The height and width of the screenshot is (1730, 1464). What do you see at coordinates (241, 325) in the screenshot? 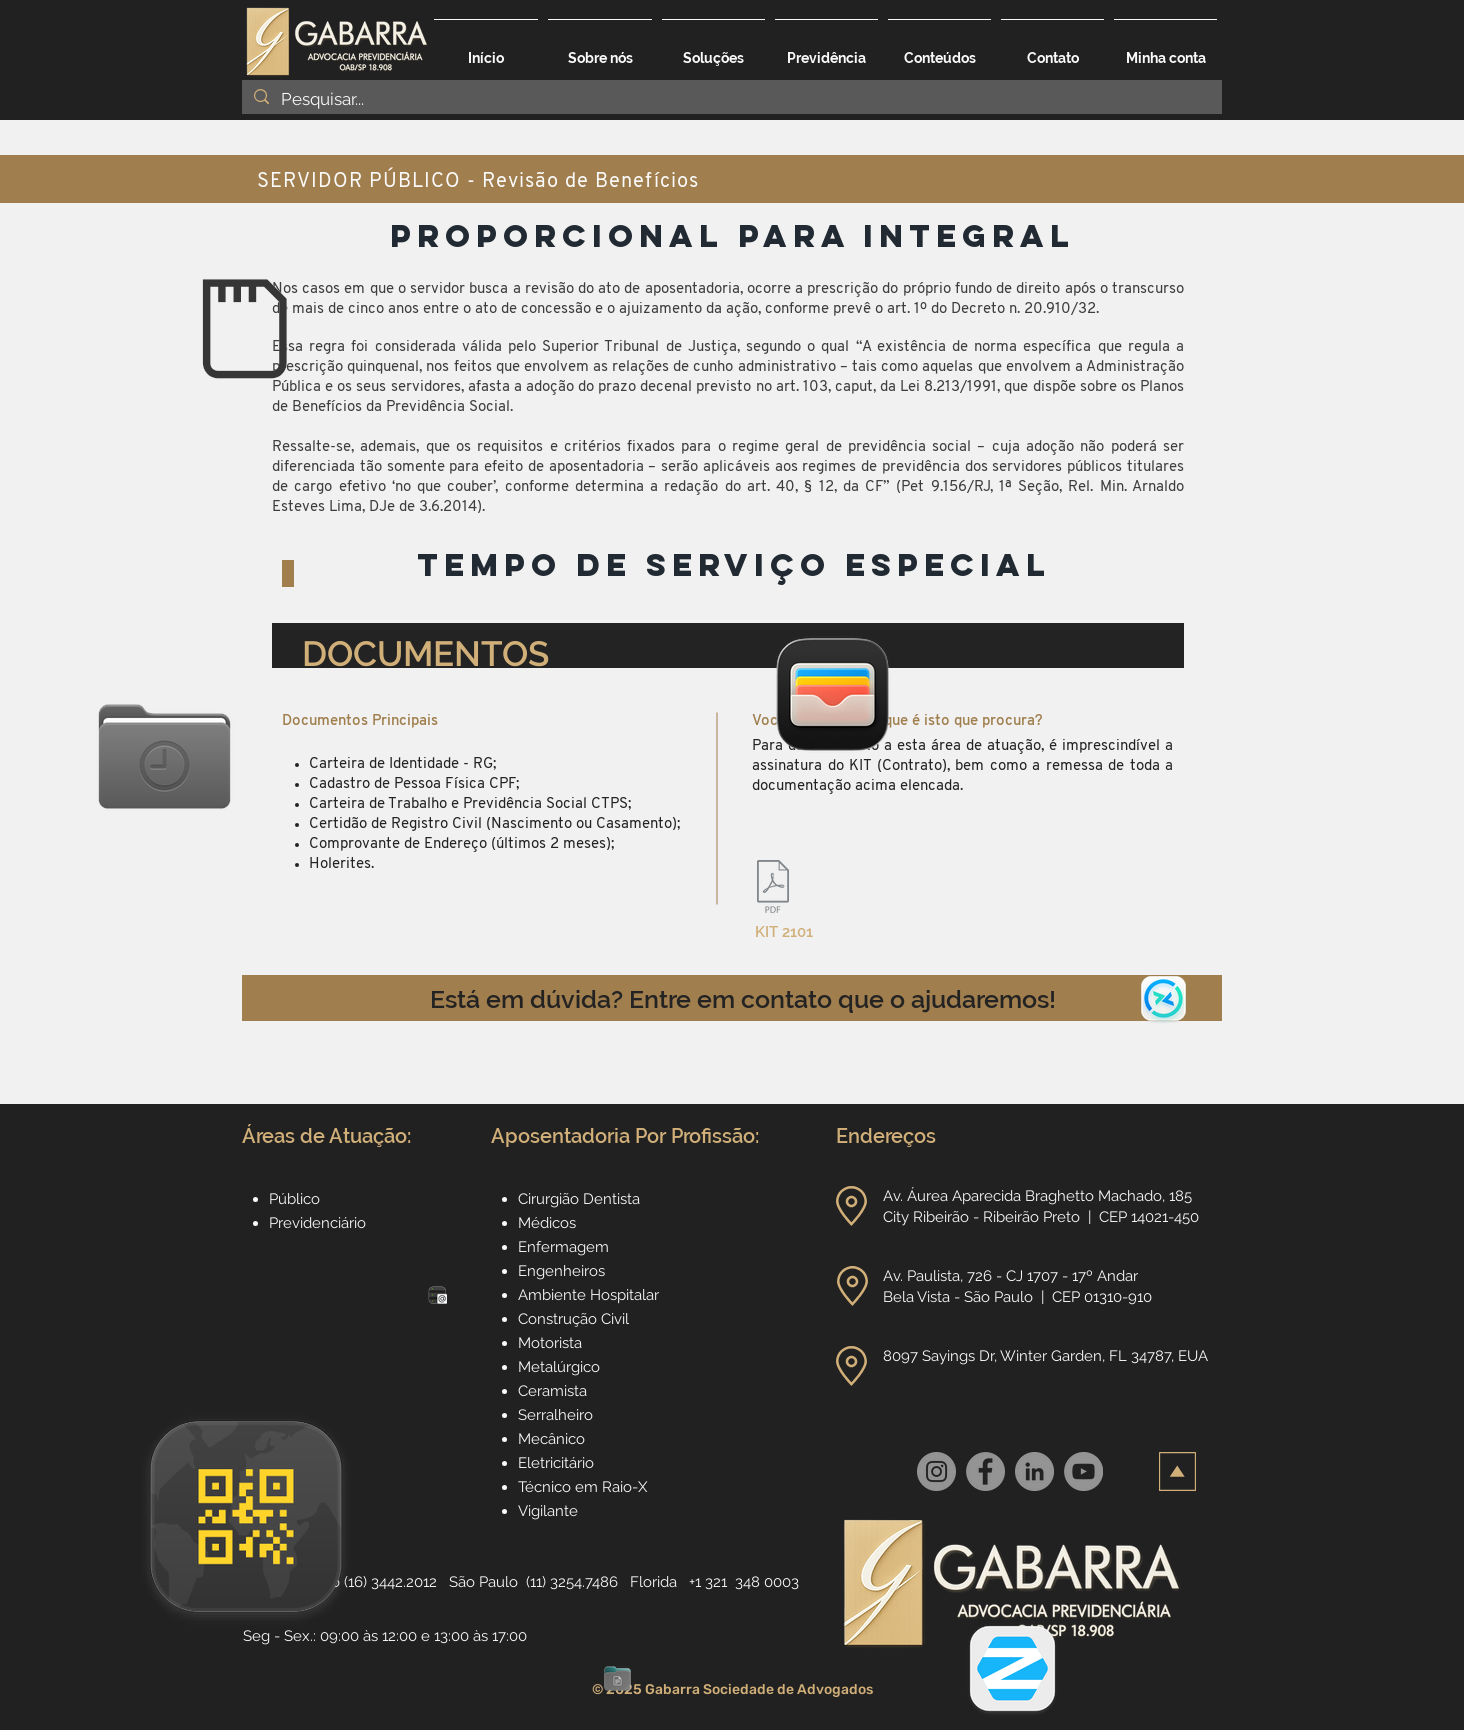
I see `access removable storage device` at bounding box center [241, 325].